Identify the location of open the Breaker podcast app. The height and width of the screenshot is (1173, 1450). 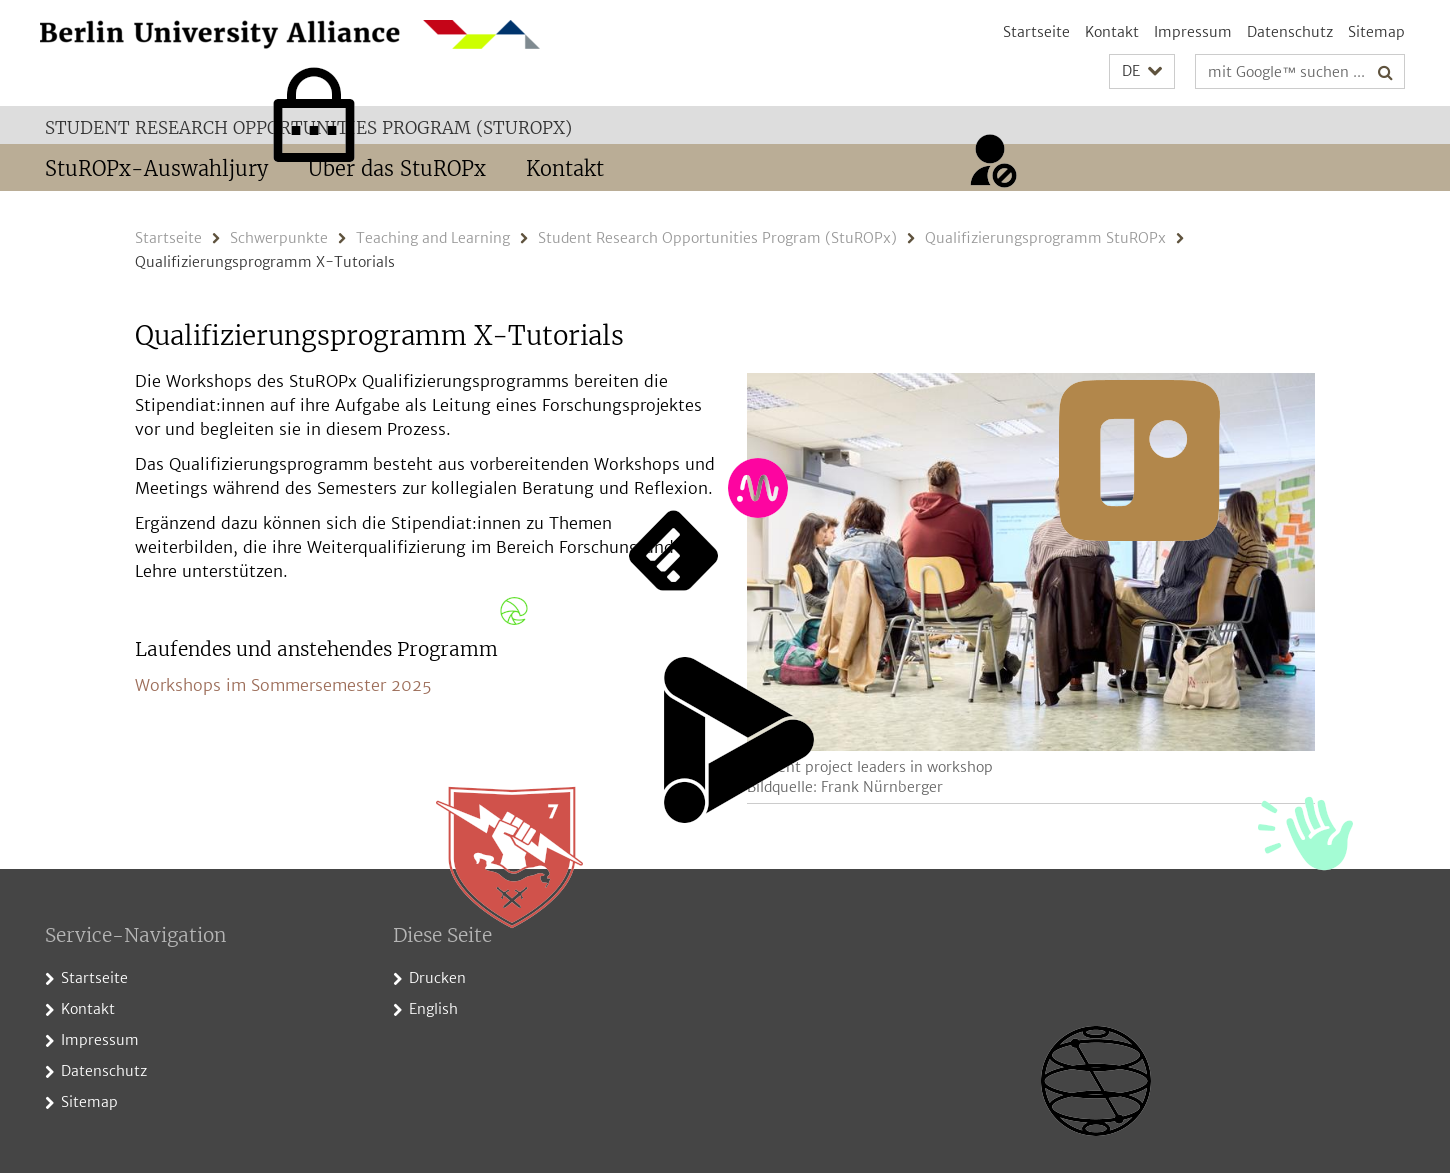
(514, 611).